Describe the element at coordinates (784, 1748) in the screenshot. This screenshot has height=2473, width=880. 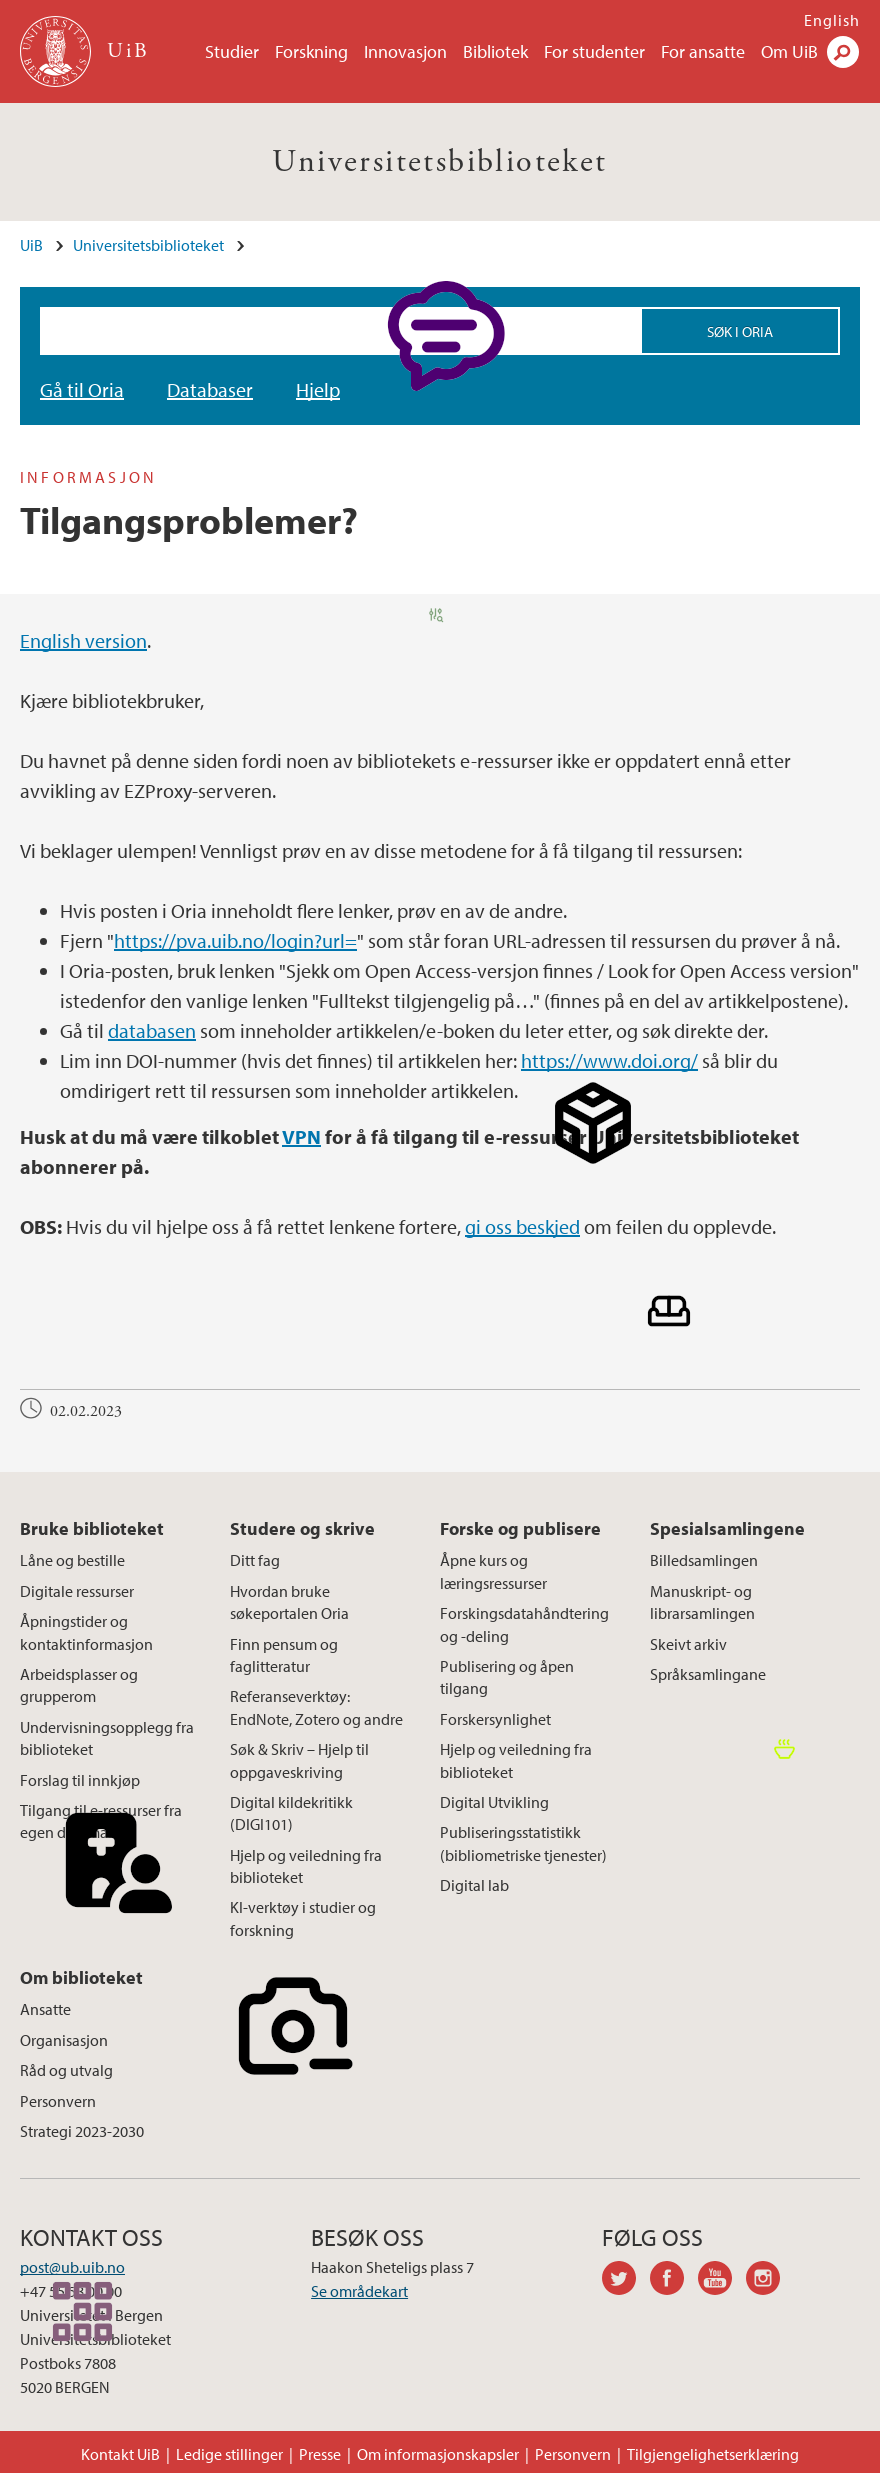
I see `browse soup or hot food options` at that location.